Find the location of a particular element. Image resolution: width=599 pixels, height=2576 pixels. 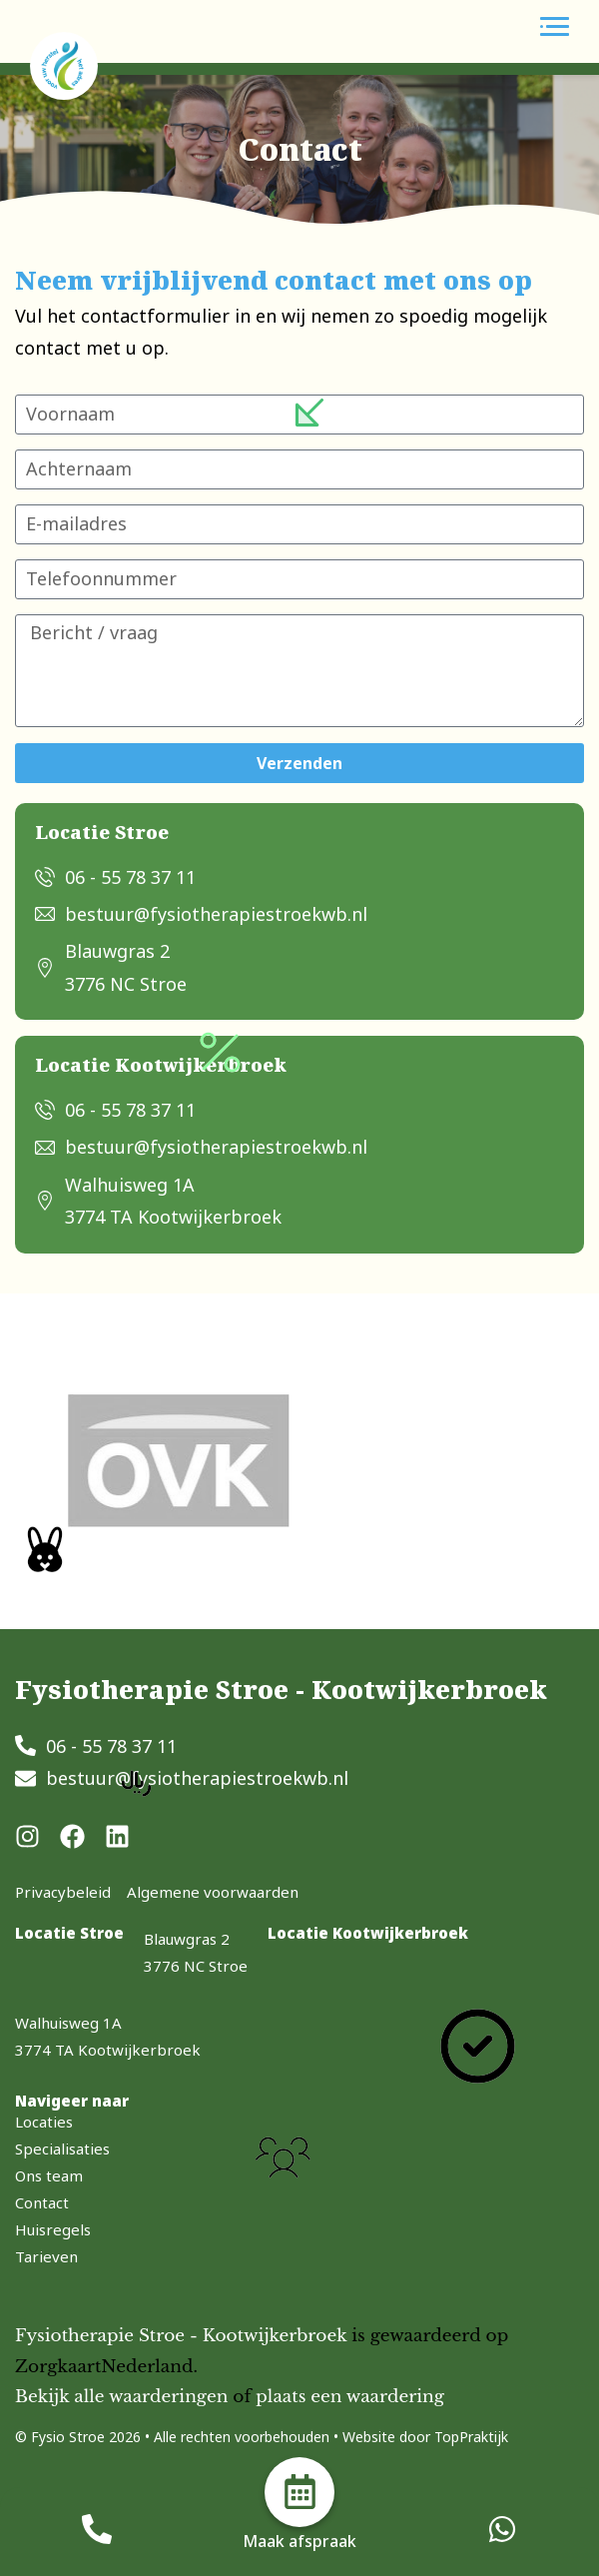

access pet or animal-related features is located at coordinates (45, 1550).